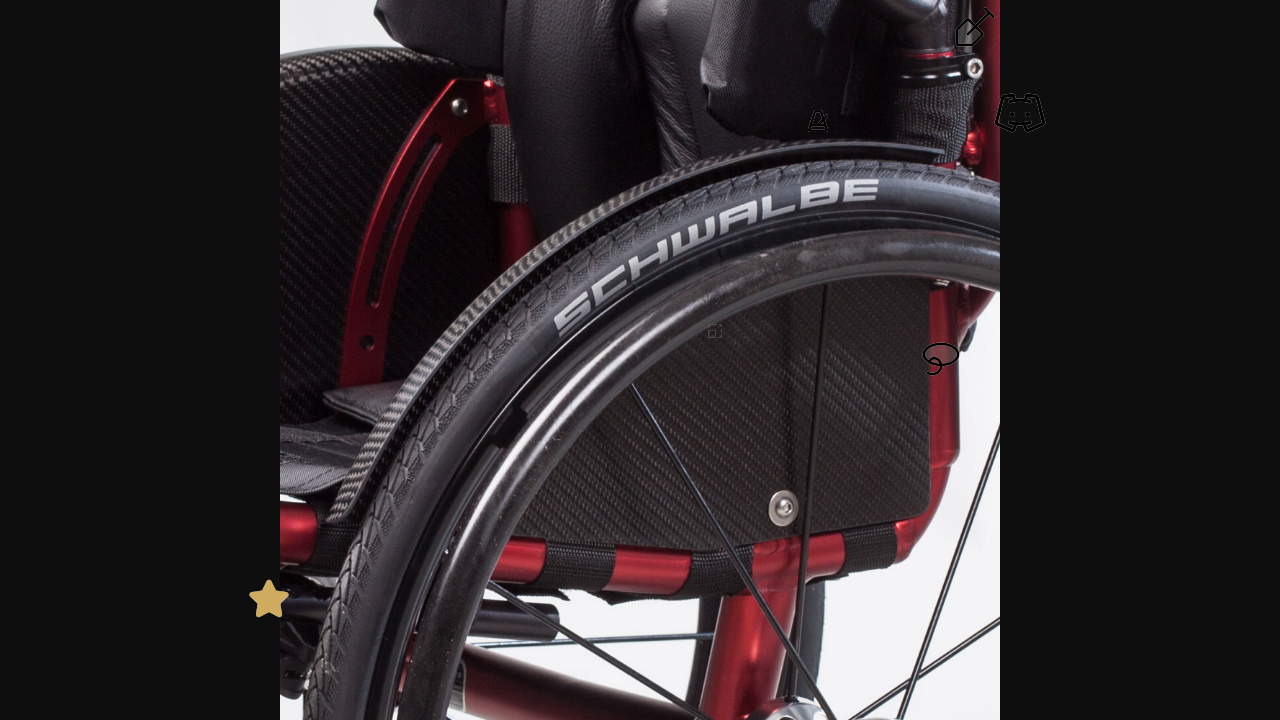 The width and height of the screenshot is (1280, 720). What do you see at coordinates (974, 27) in the screenshot?
I see `gardening or landscaping tools` at bounding box center [974, 27].